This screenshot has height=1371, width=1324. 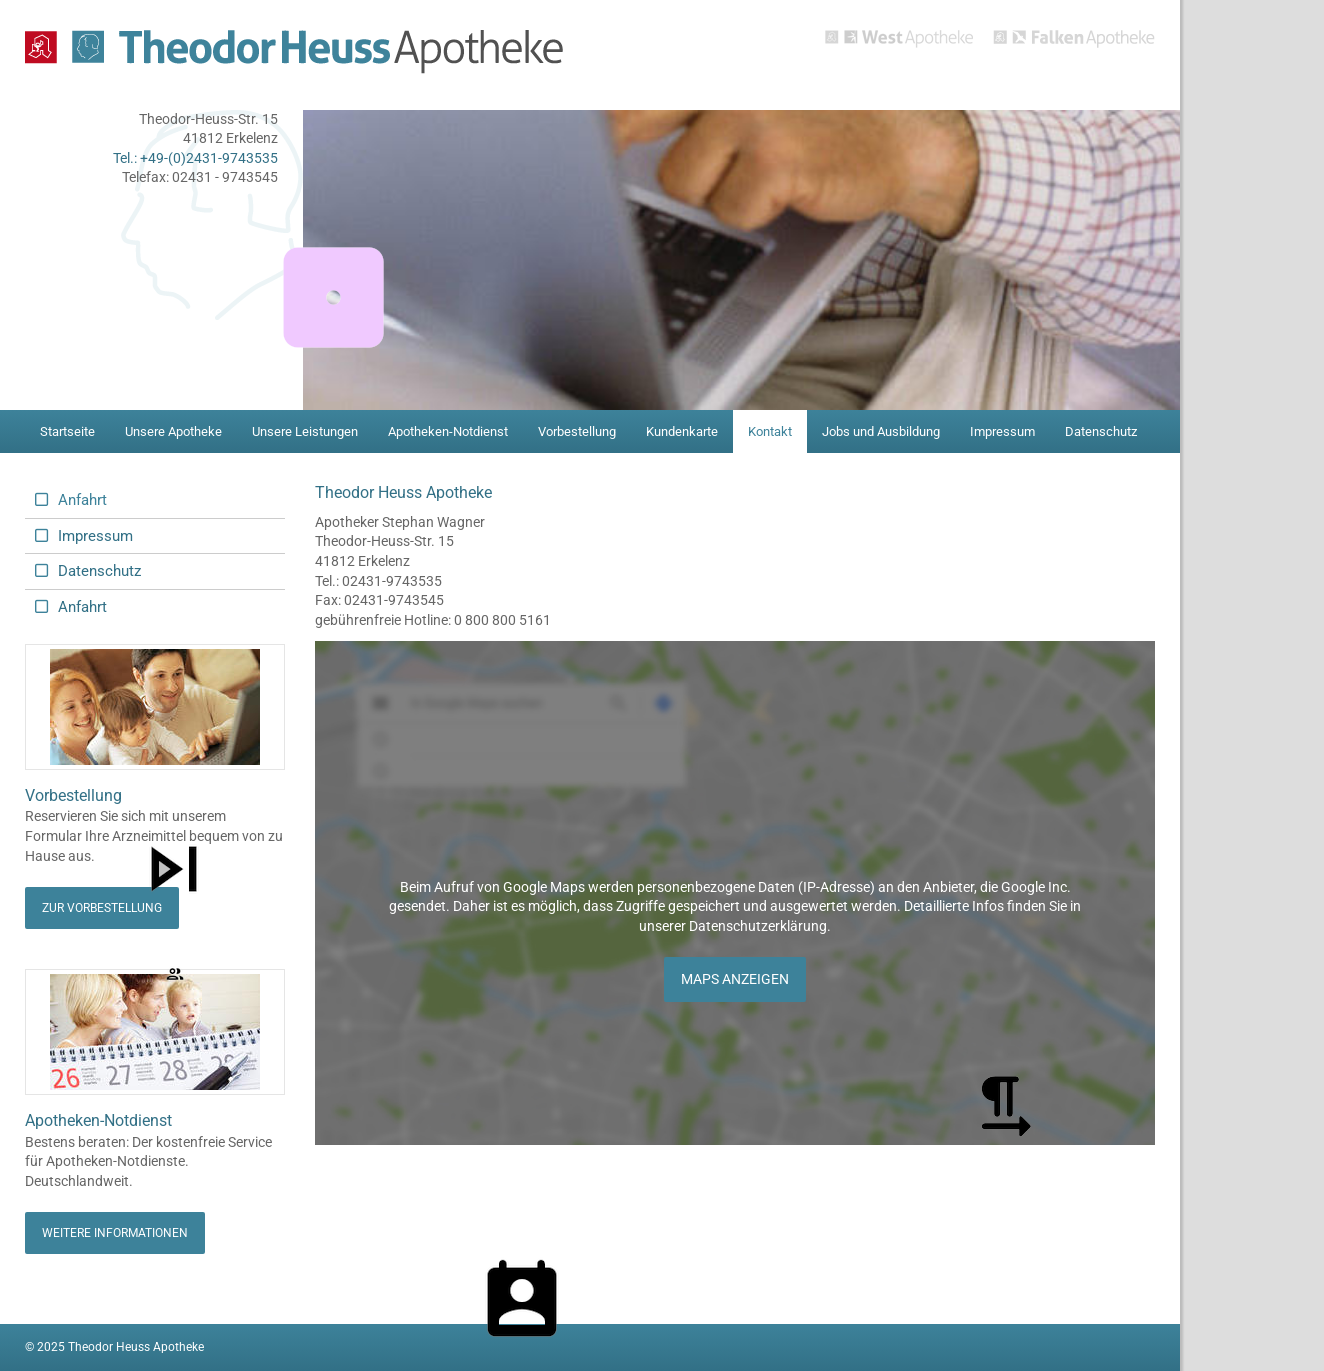 I want to click on indicates a value of one in a dice or random number game, so click(x=333, y=297).